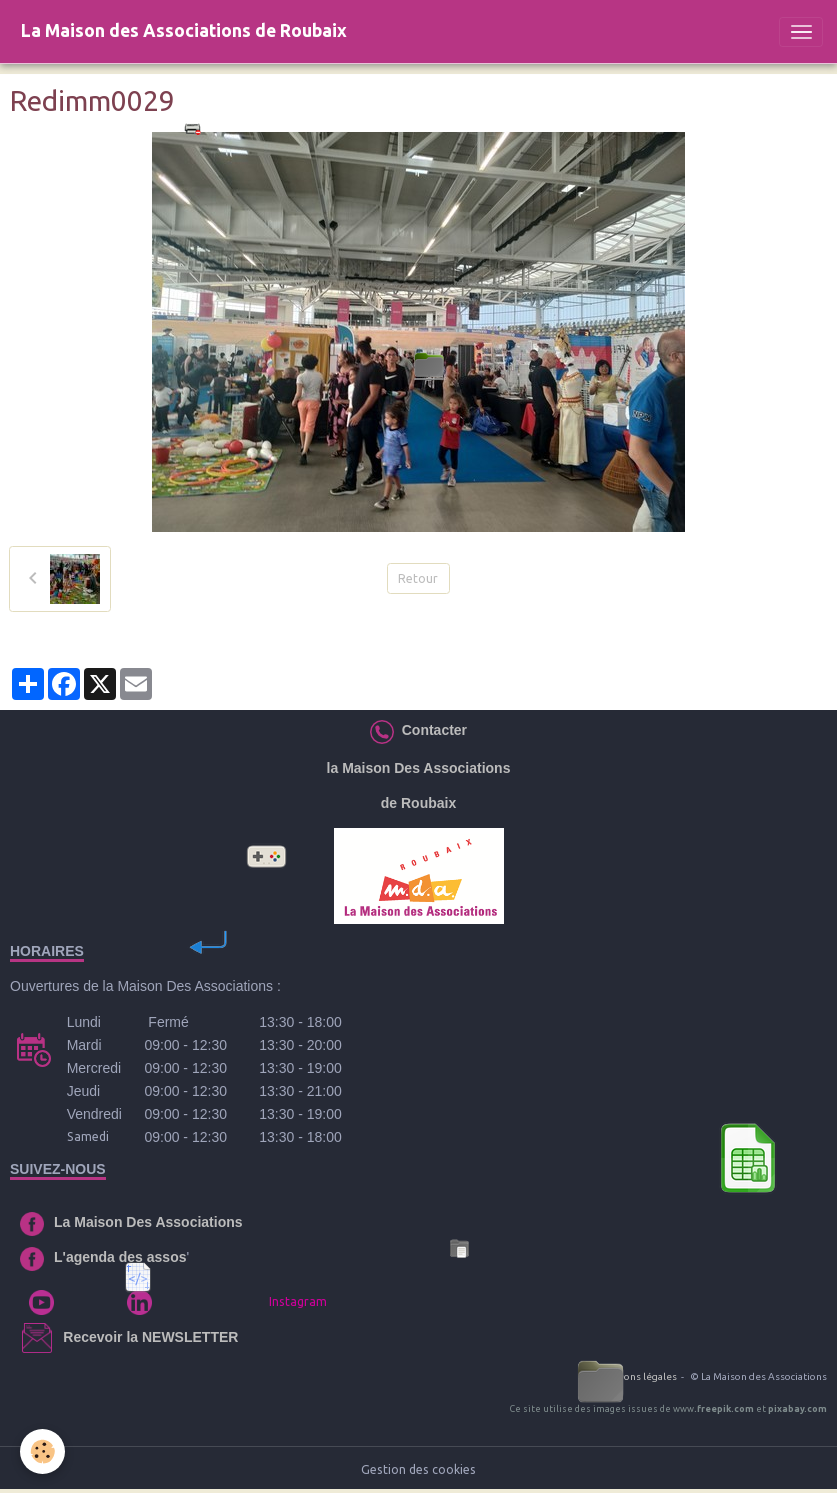 The height and width of the screenshot is (1493, 837). I want to click on open a file from your computer, so click(459, 1248).